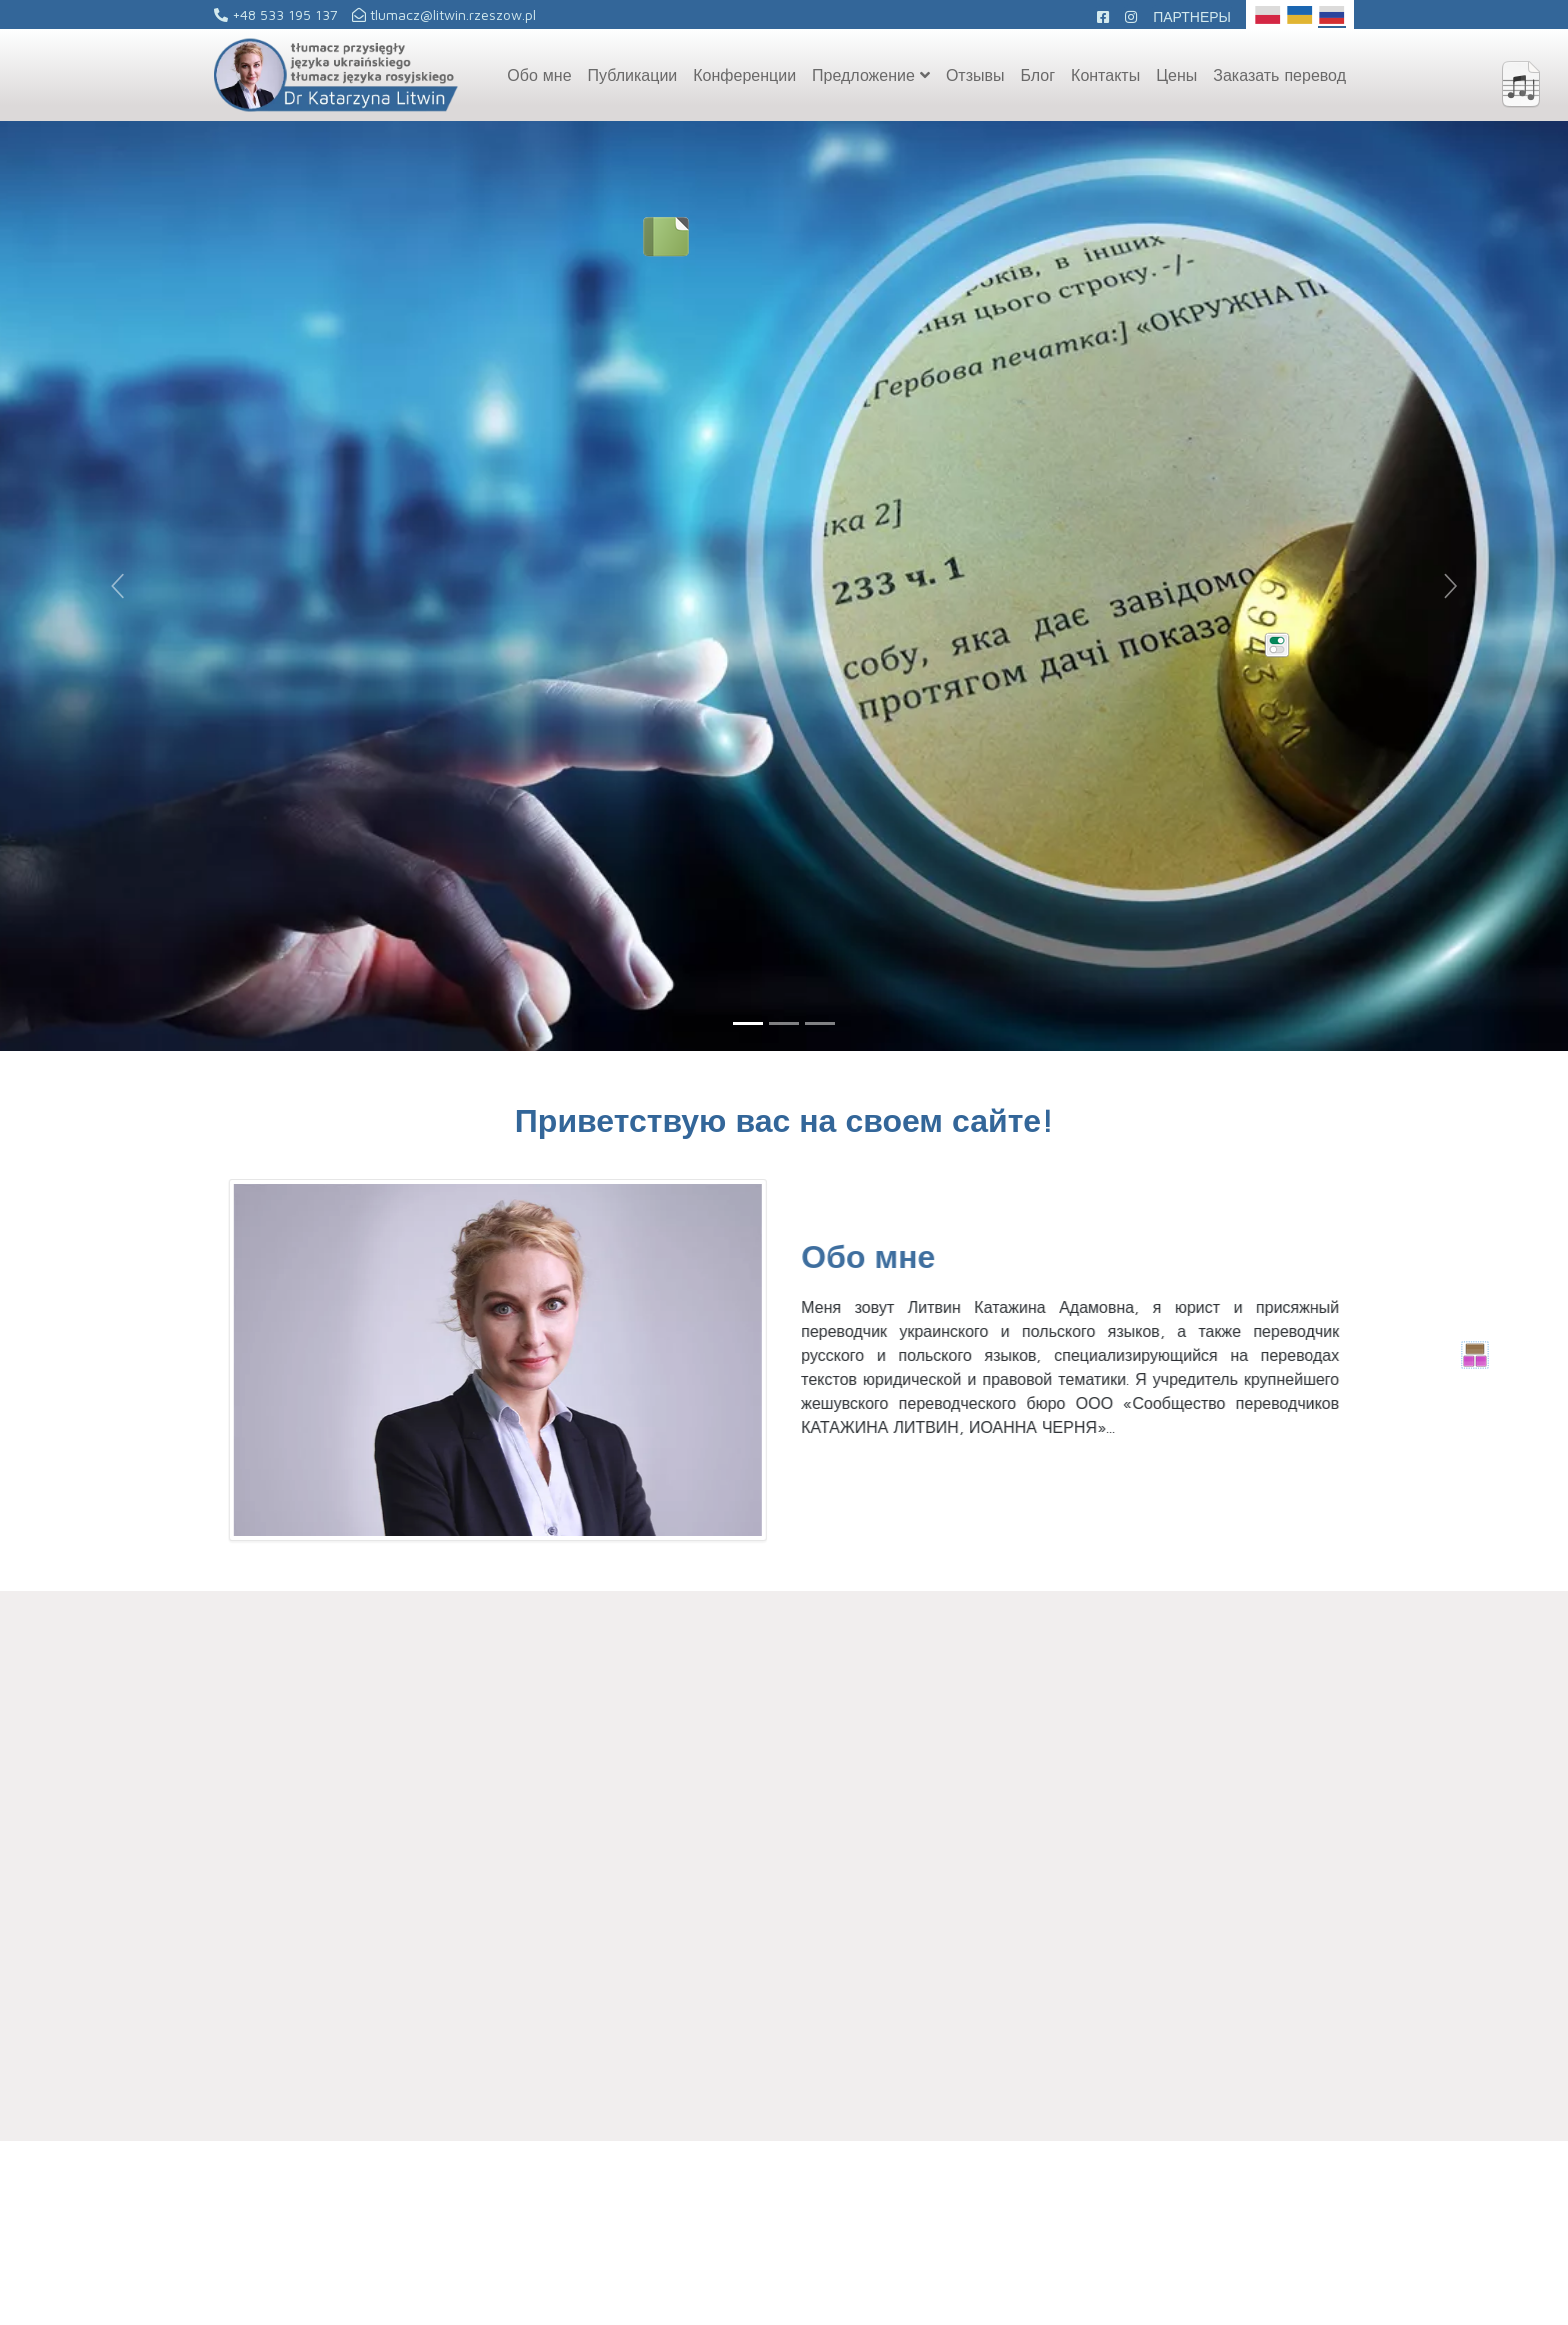  What do you see at coordinates (666, 235) in the screenshot?
I see `change desktop wallpaper settings` at bounding box center [666, 235].